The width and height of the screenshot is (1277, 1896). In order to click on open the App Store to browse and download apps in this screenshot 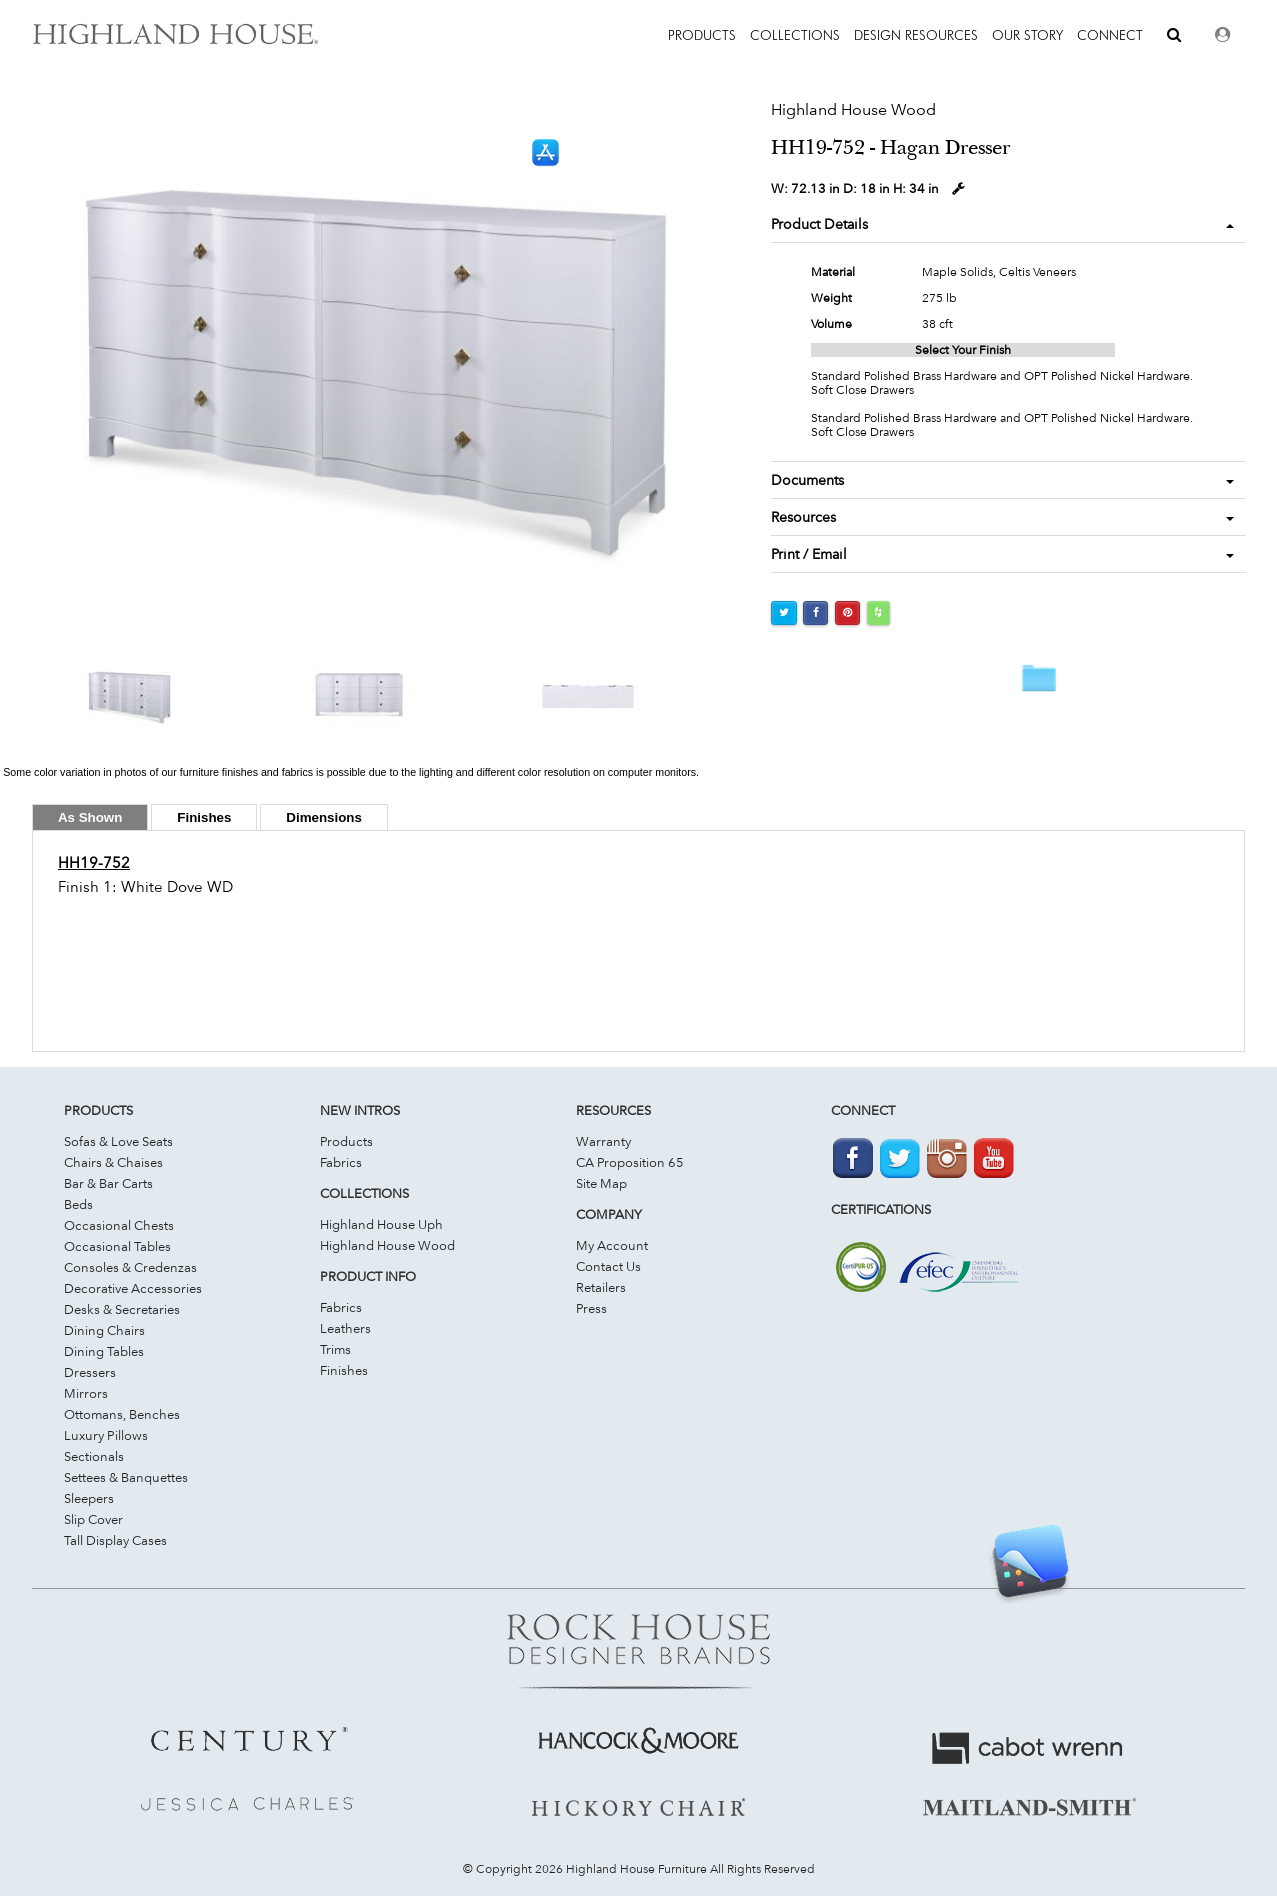, I will do `click(545, 152)`.